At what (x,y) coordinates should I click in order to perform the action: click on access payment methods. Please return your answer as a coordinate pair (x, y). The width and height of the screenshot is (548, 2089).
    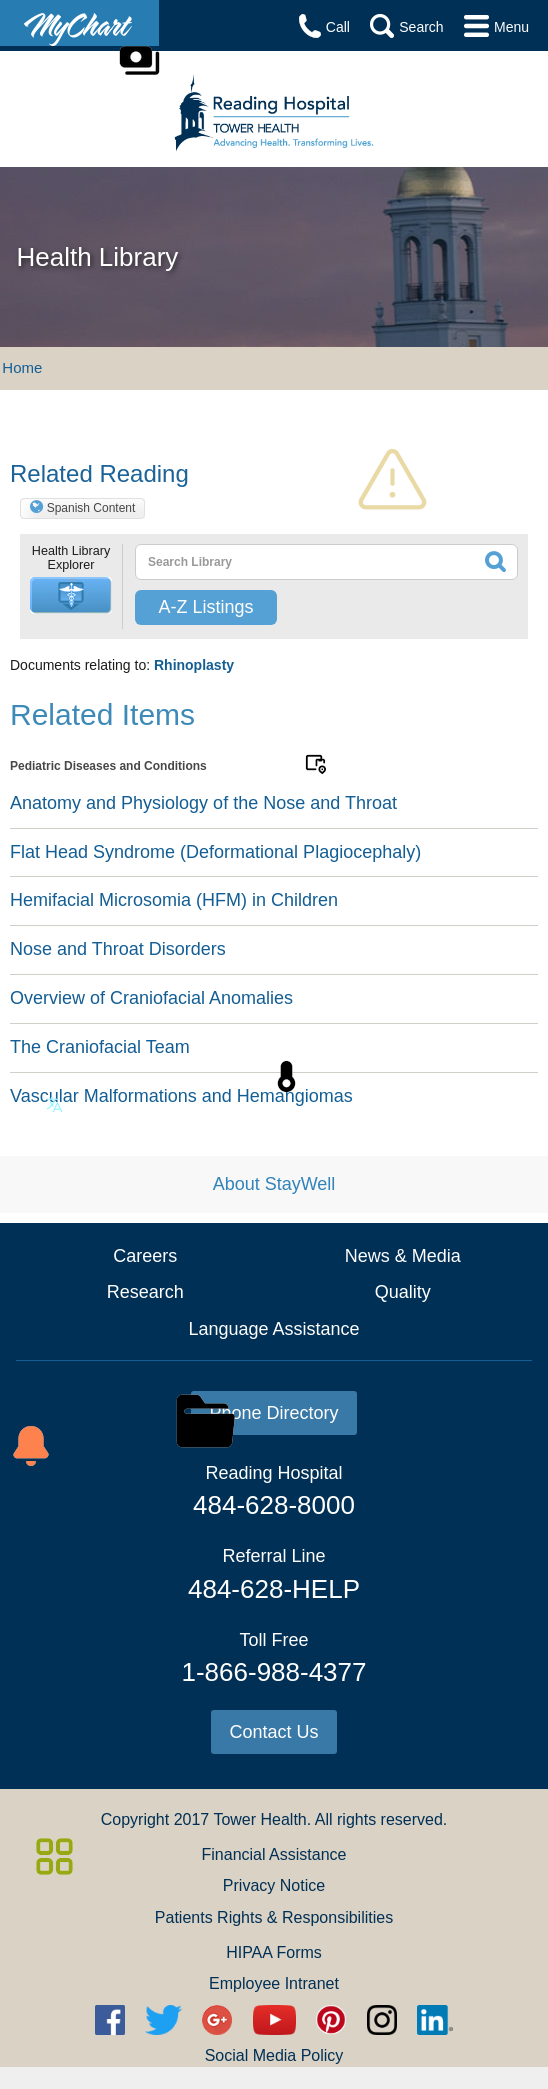
    Looking at the image, I should click on (139, 60).